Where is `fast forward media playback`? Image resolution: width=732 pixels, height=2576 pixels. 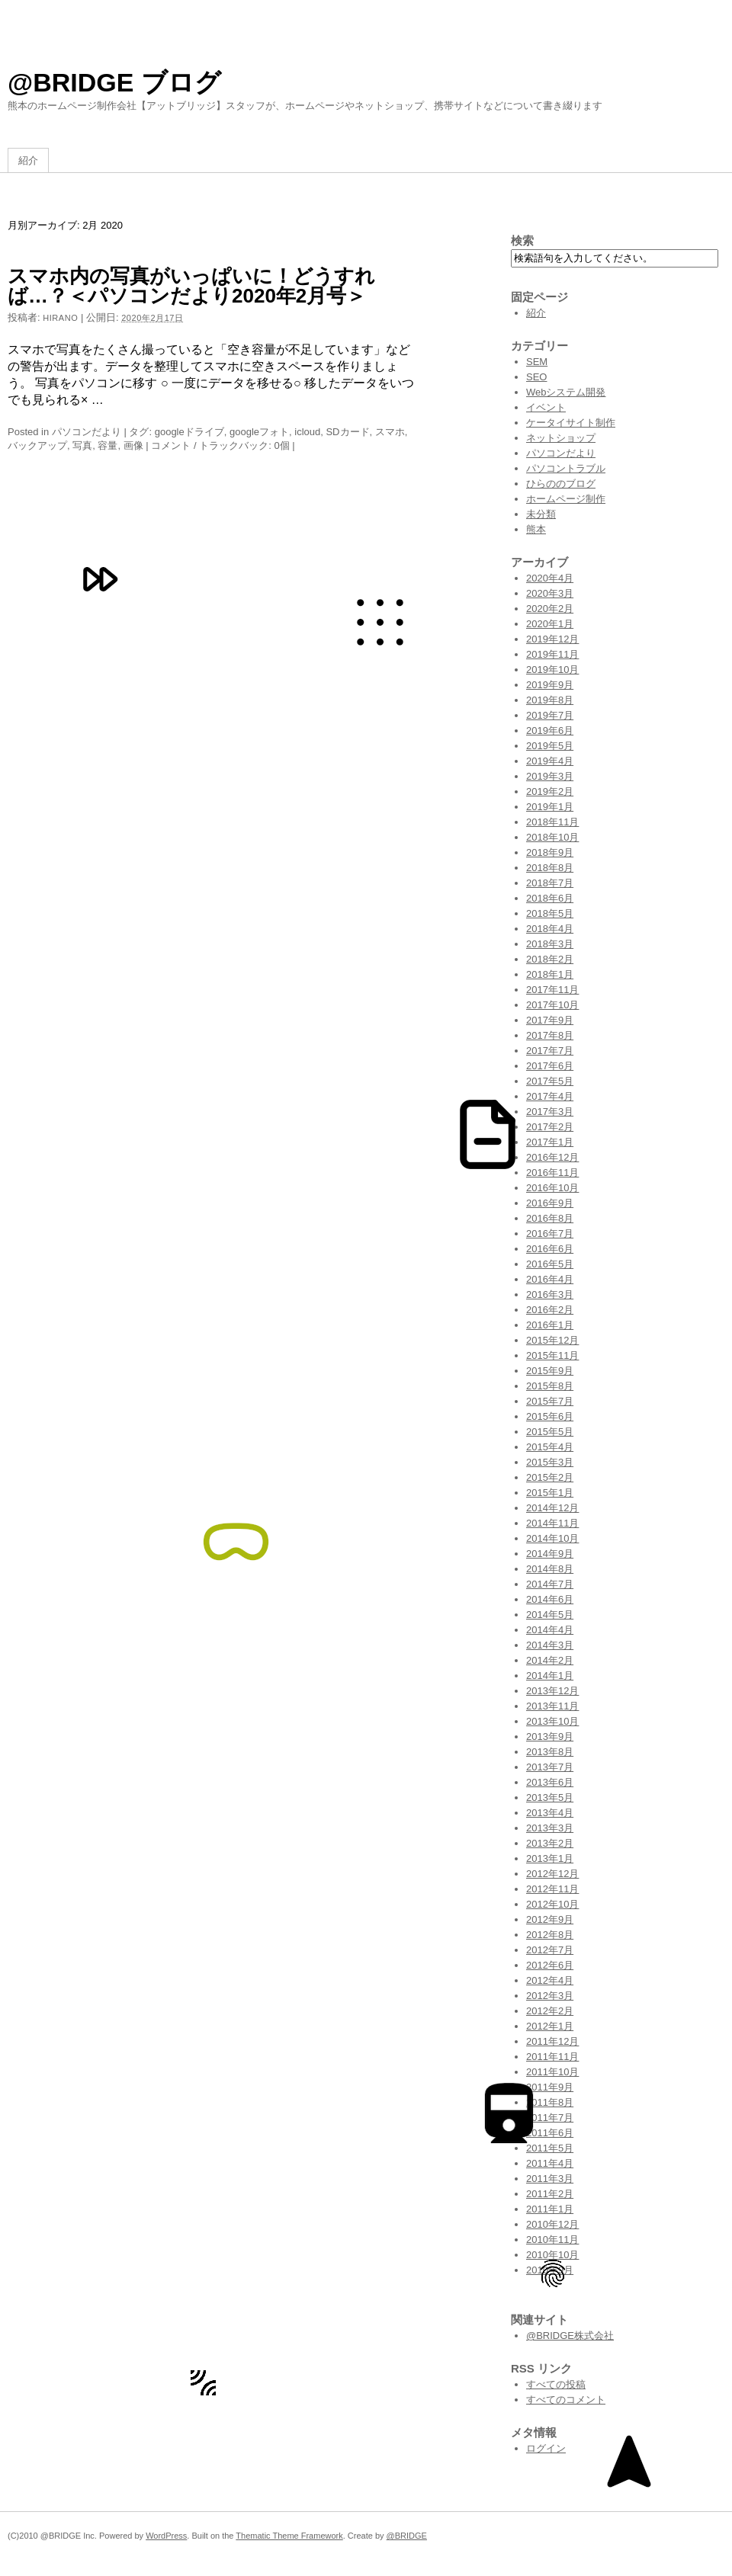
fast forward media playback is located at coordinates (98, 579).